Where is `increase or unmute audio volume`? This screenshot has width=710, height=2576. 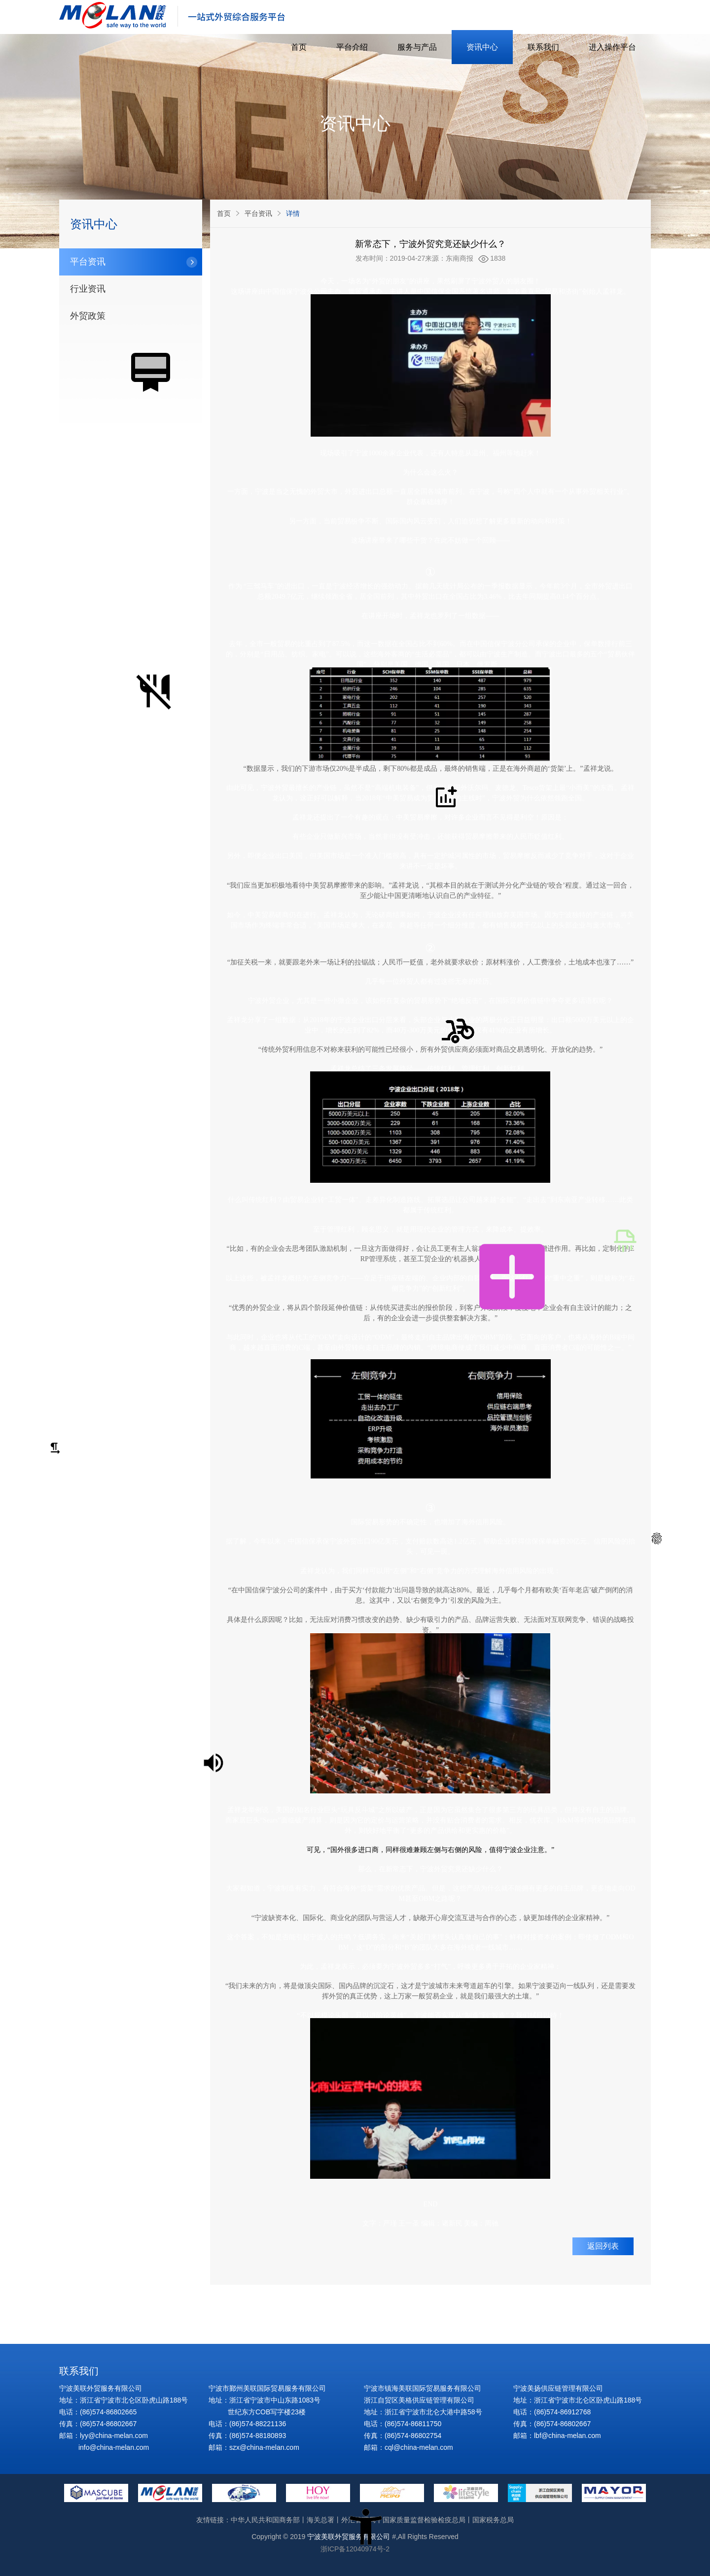 increase or unmute audio volume is located at coordinates (213, 1763).